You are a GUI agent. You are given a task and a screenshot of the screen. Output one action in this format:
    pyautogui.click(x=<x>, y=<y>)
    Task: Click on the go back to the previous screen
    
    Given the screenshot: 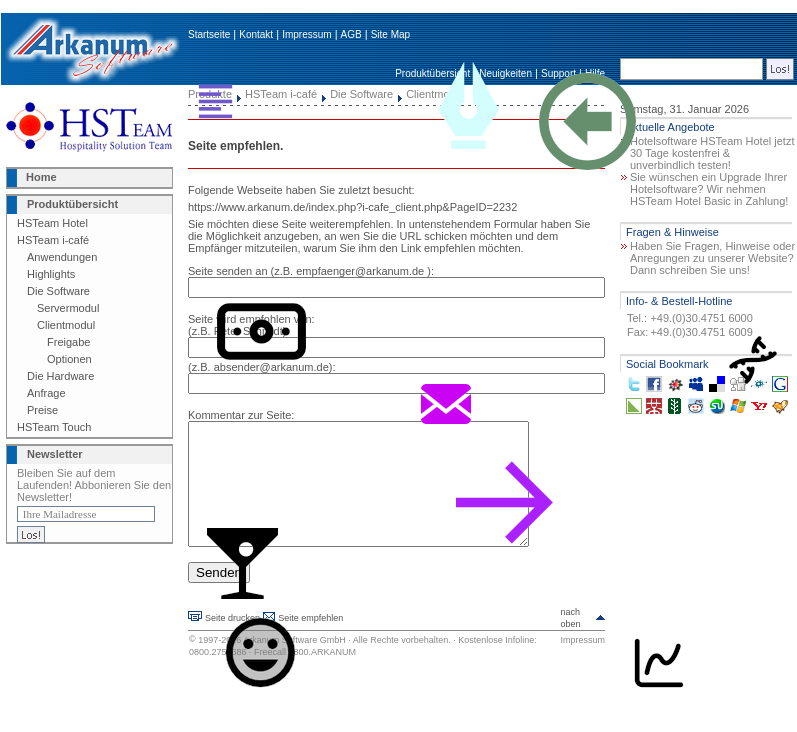 What is the action you would take?
    pyautogui.click(x=587, y=121)
    